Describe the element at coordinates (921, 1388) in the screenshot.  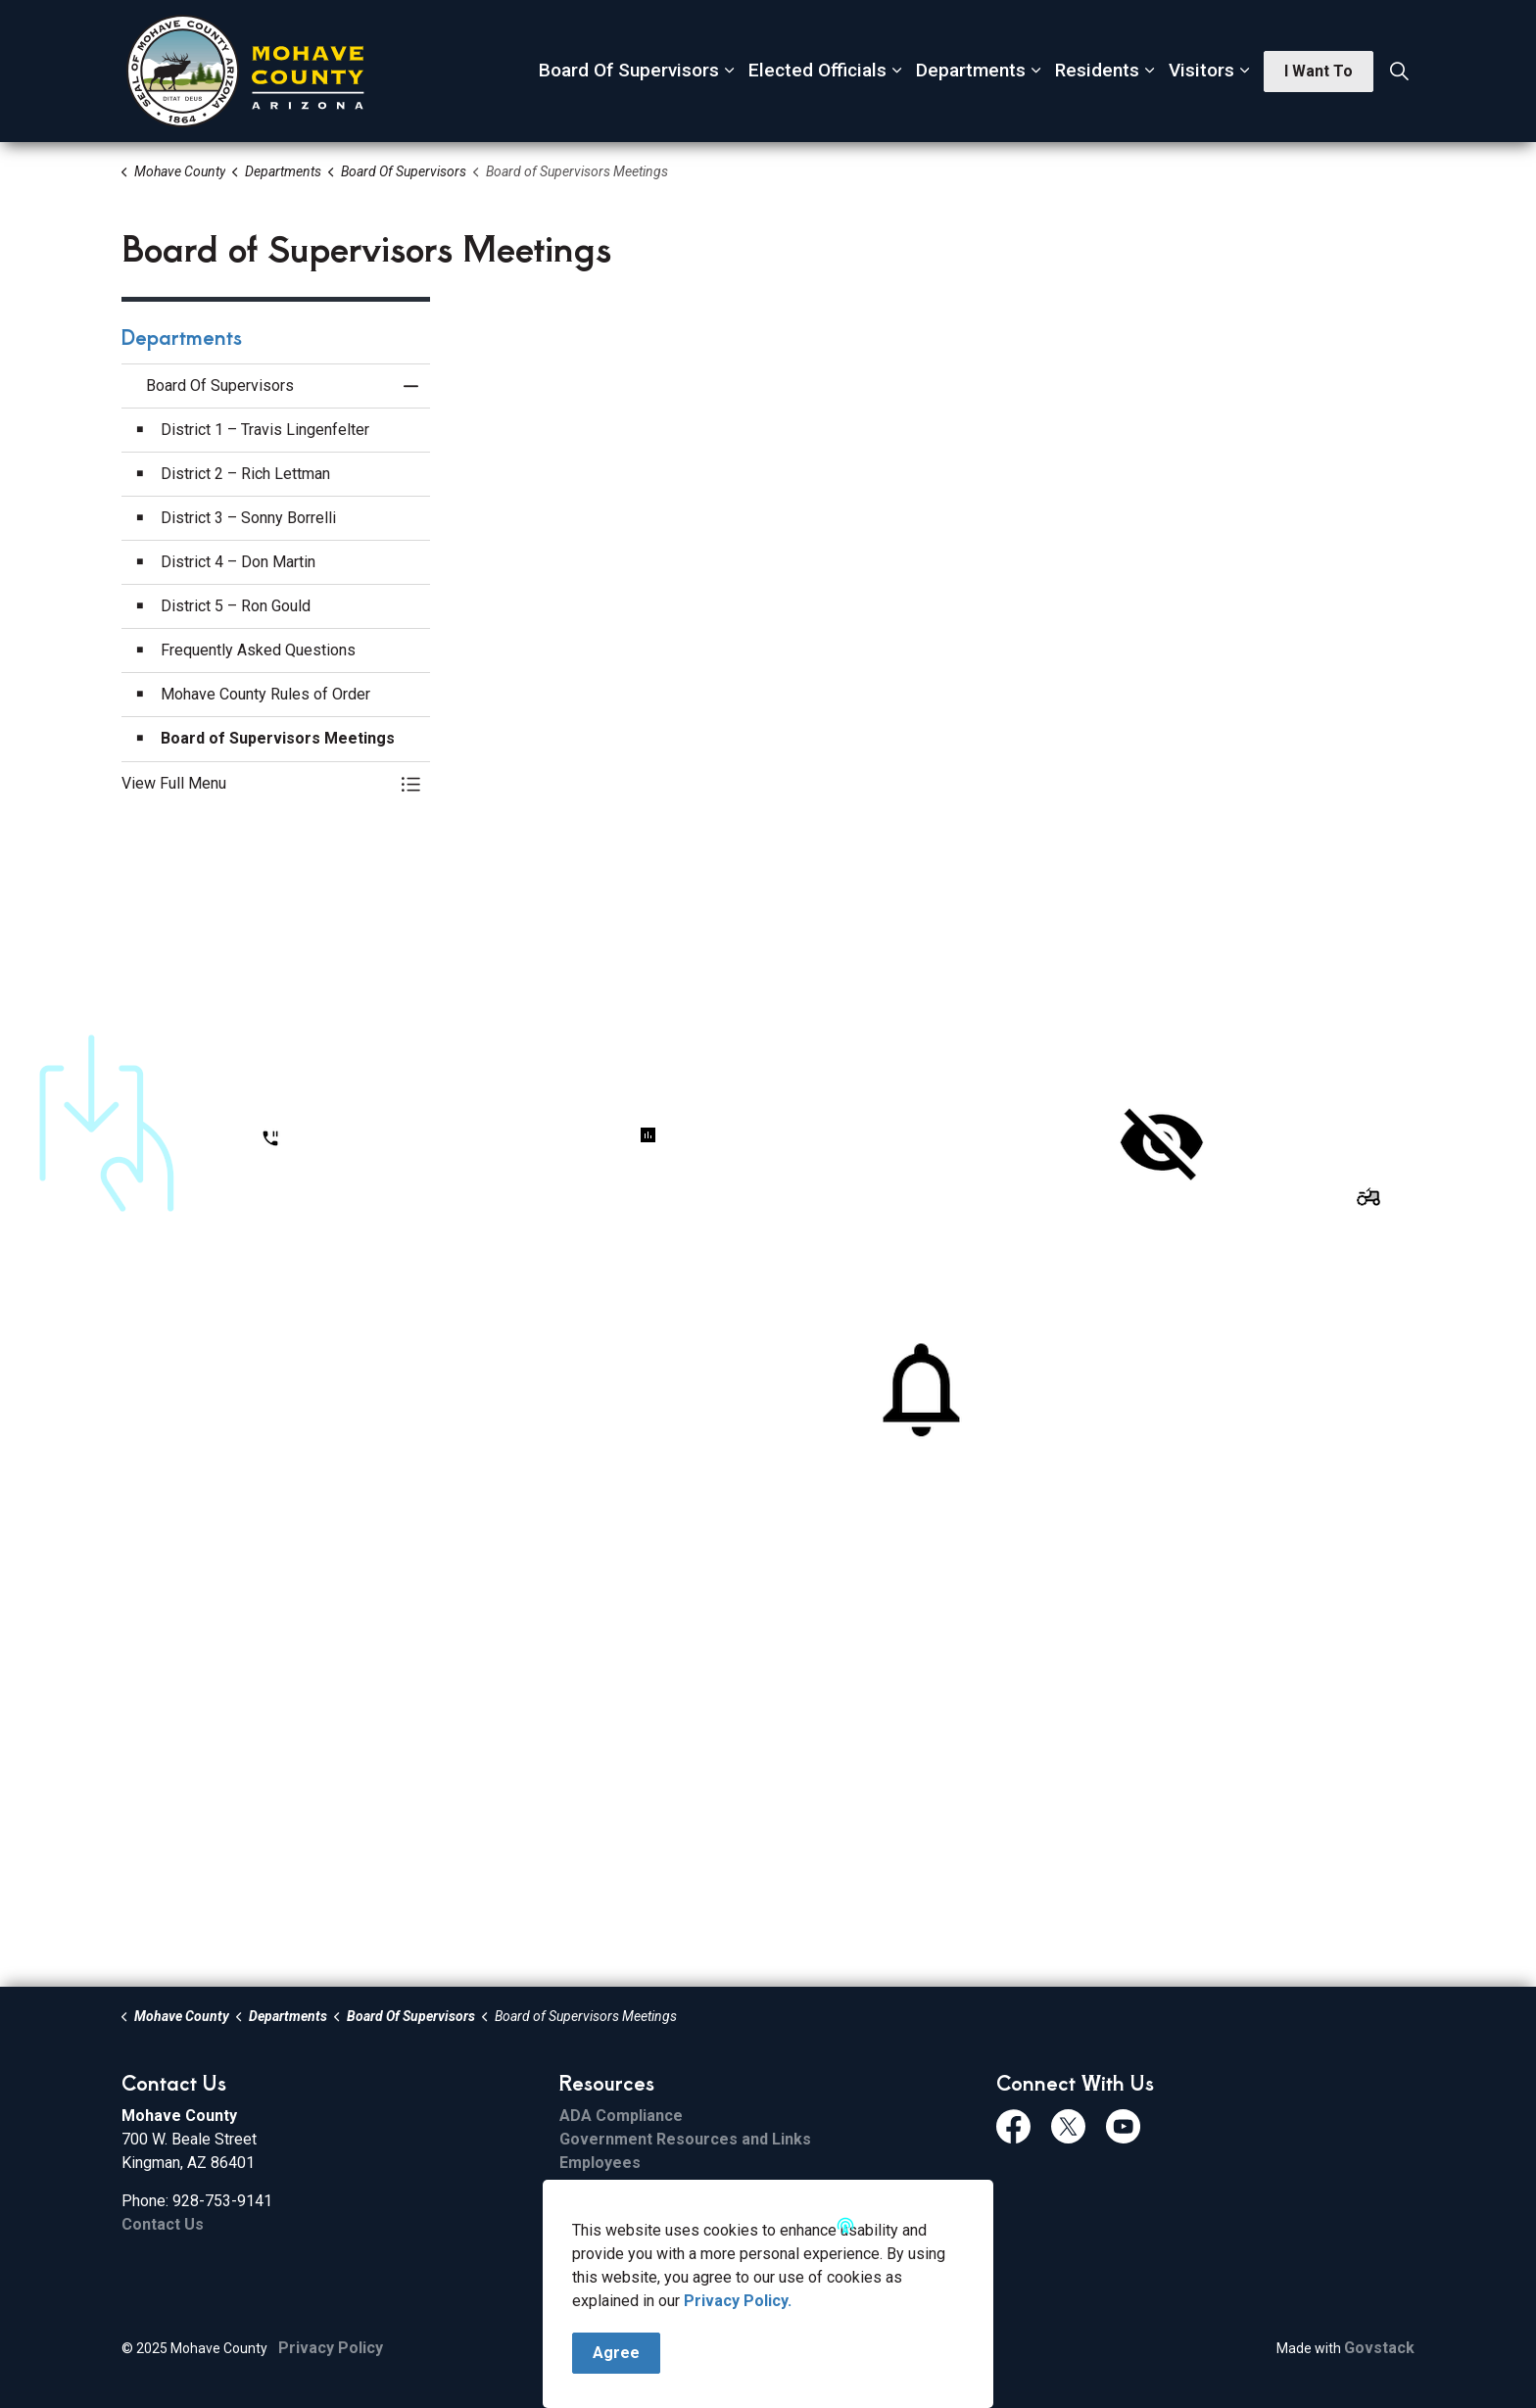
I see `view your notifications` at that location.